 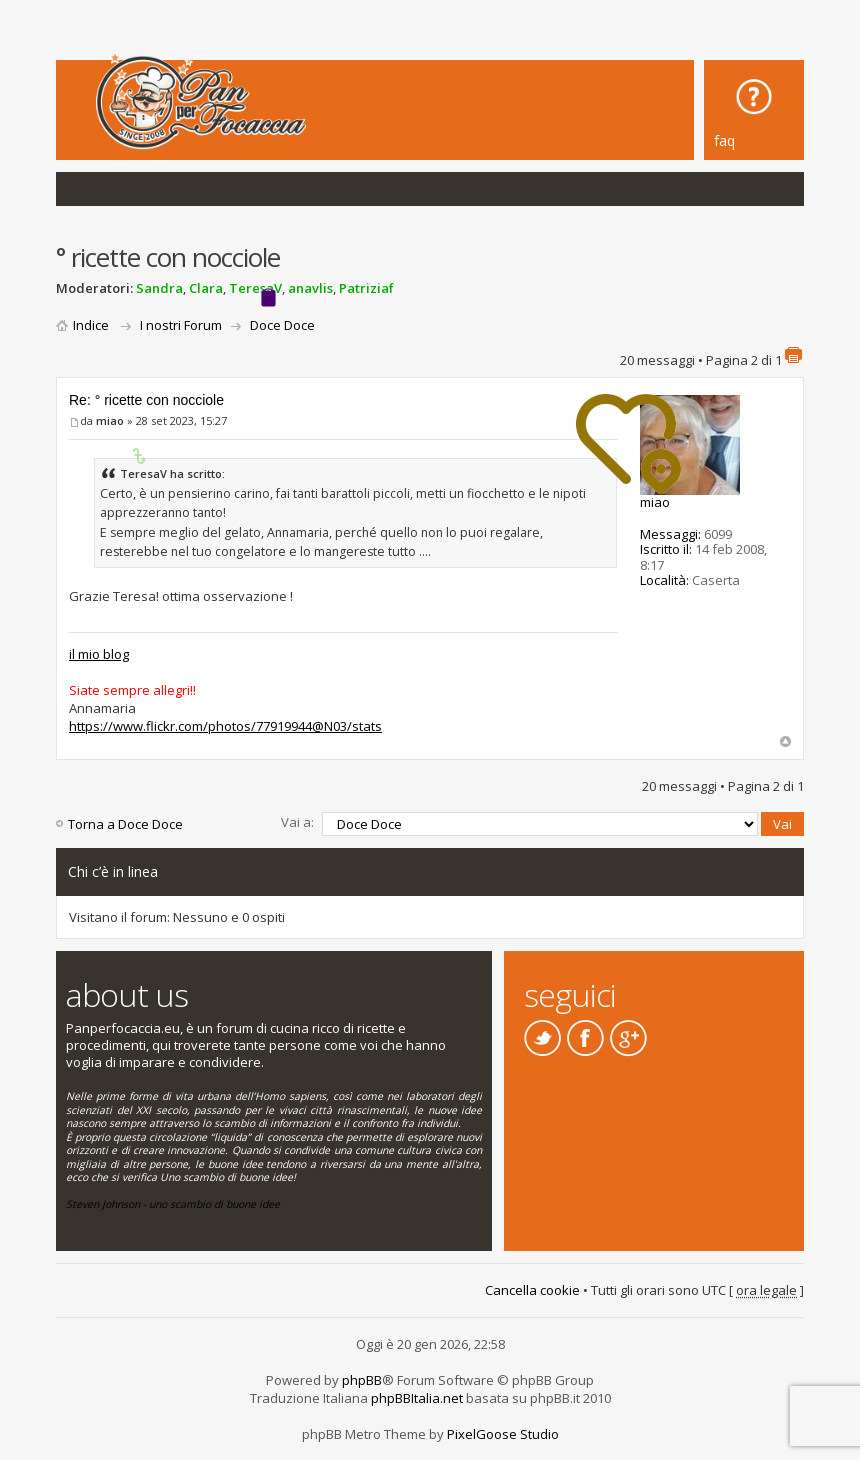 I want to click on save this location to favorites, so click(x=626, y=439).